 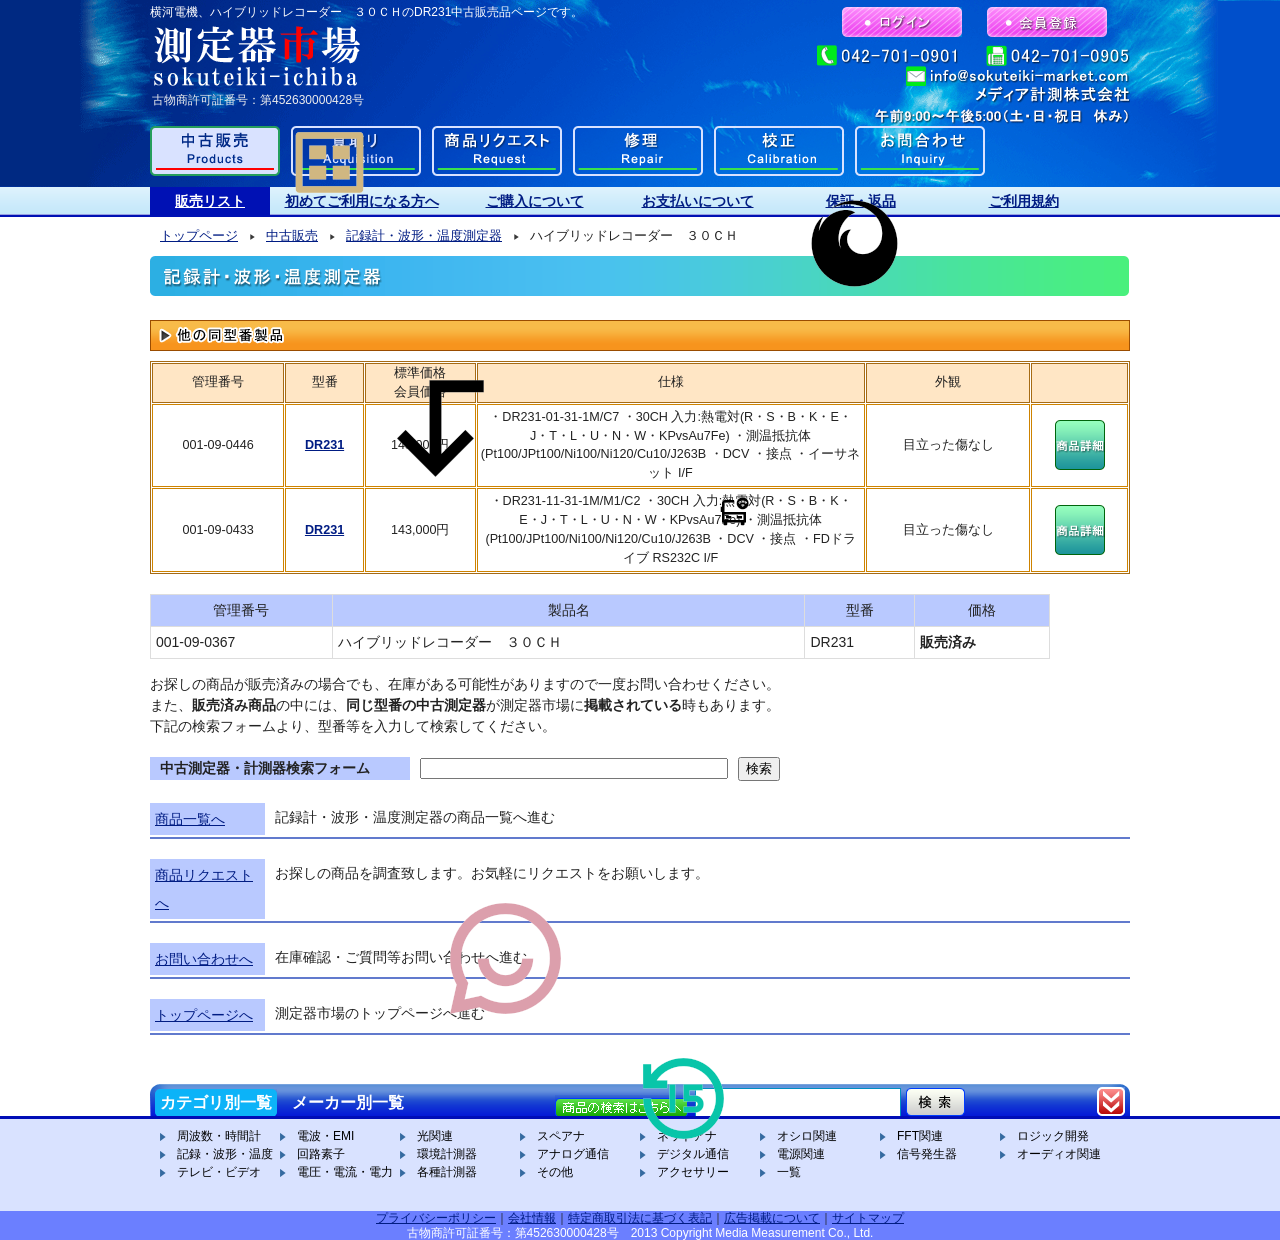 I want to click on navigate back and down in a menu hierarchy, so click(x=441, y=422).